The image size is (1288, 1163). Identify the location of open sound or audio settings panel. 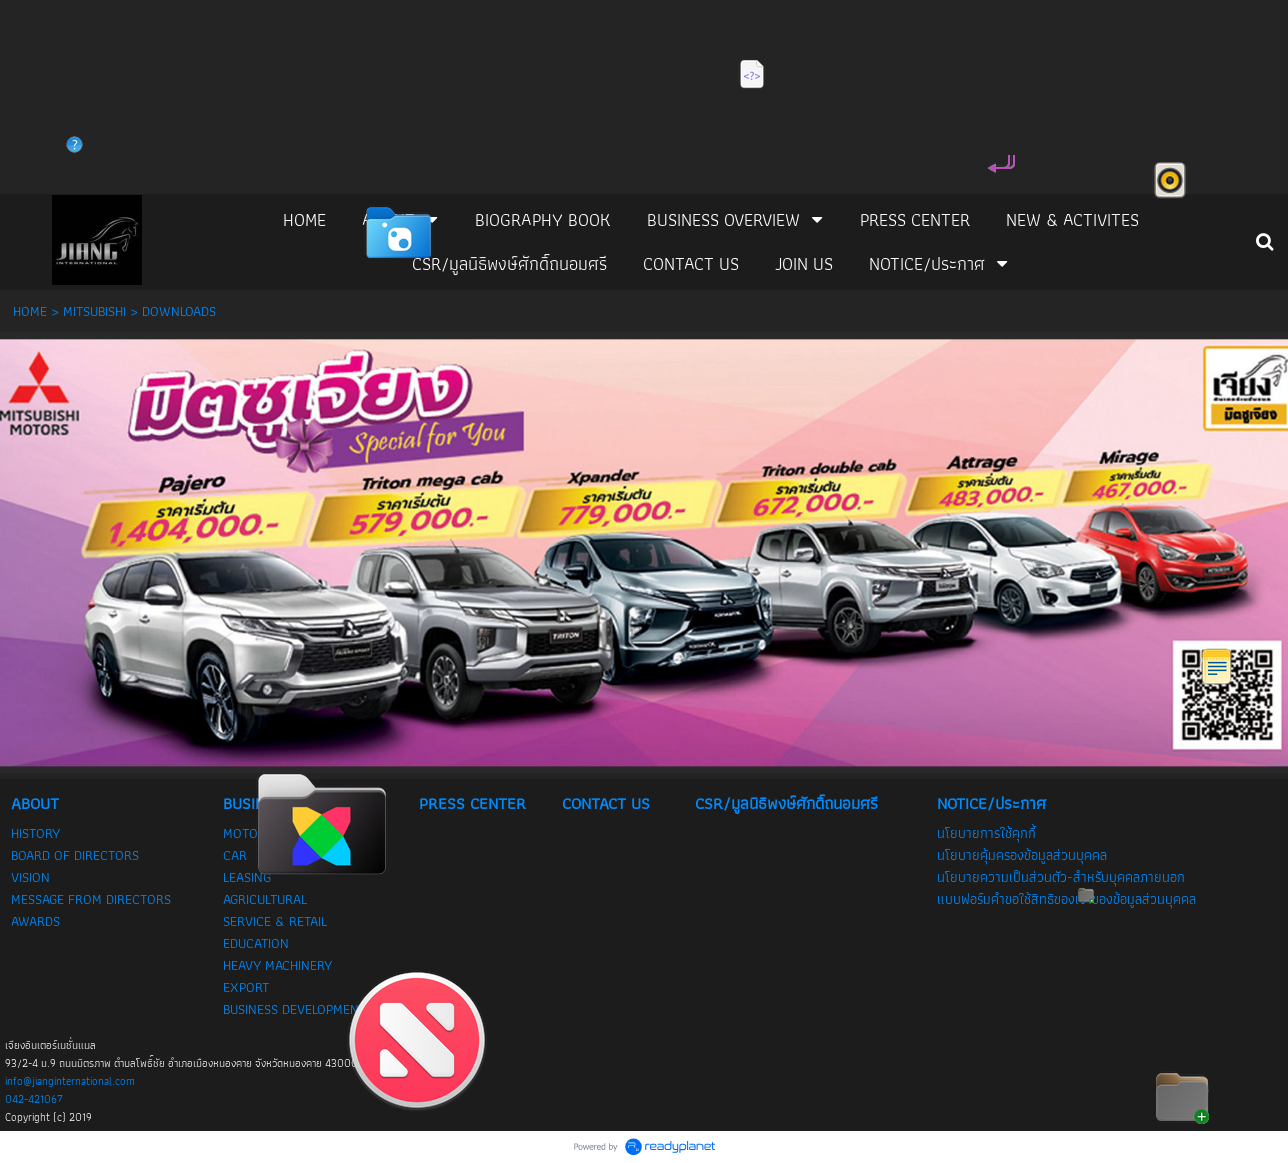
(1170, 180).